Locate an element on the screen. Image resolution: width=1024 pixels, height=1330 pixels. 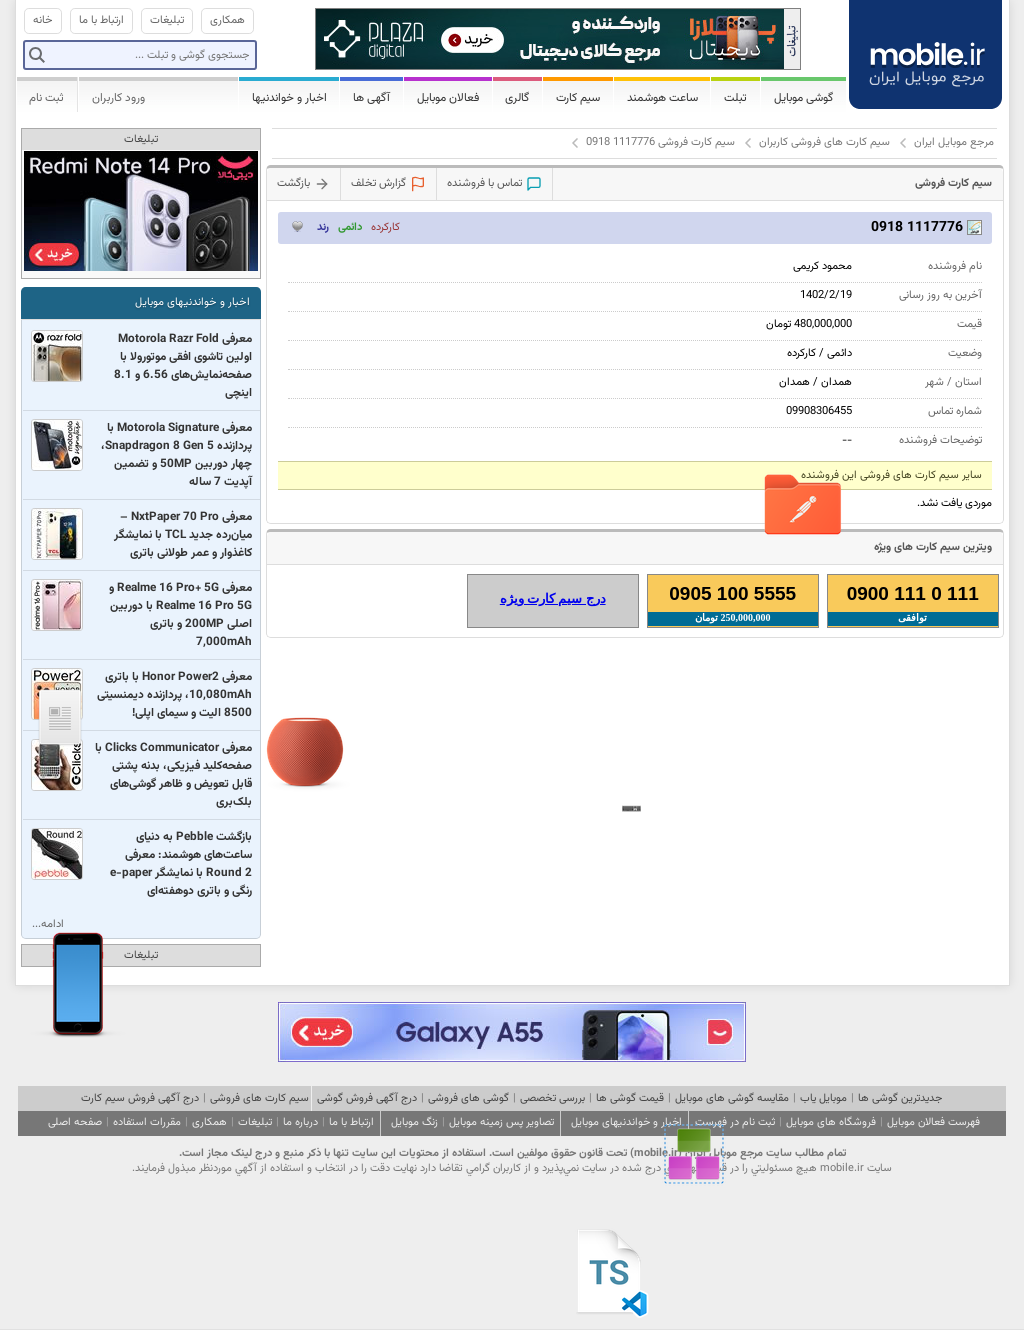
folder containing Postman API development files is located at coordinates (802, 506).